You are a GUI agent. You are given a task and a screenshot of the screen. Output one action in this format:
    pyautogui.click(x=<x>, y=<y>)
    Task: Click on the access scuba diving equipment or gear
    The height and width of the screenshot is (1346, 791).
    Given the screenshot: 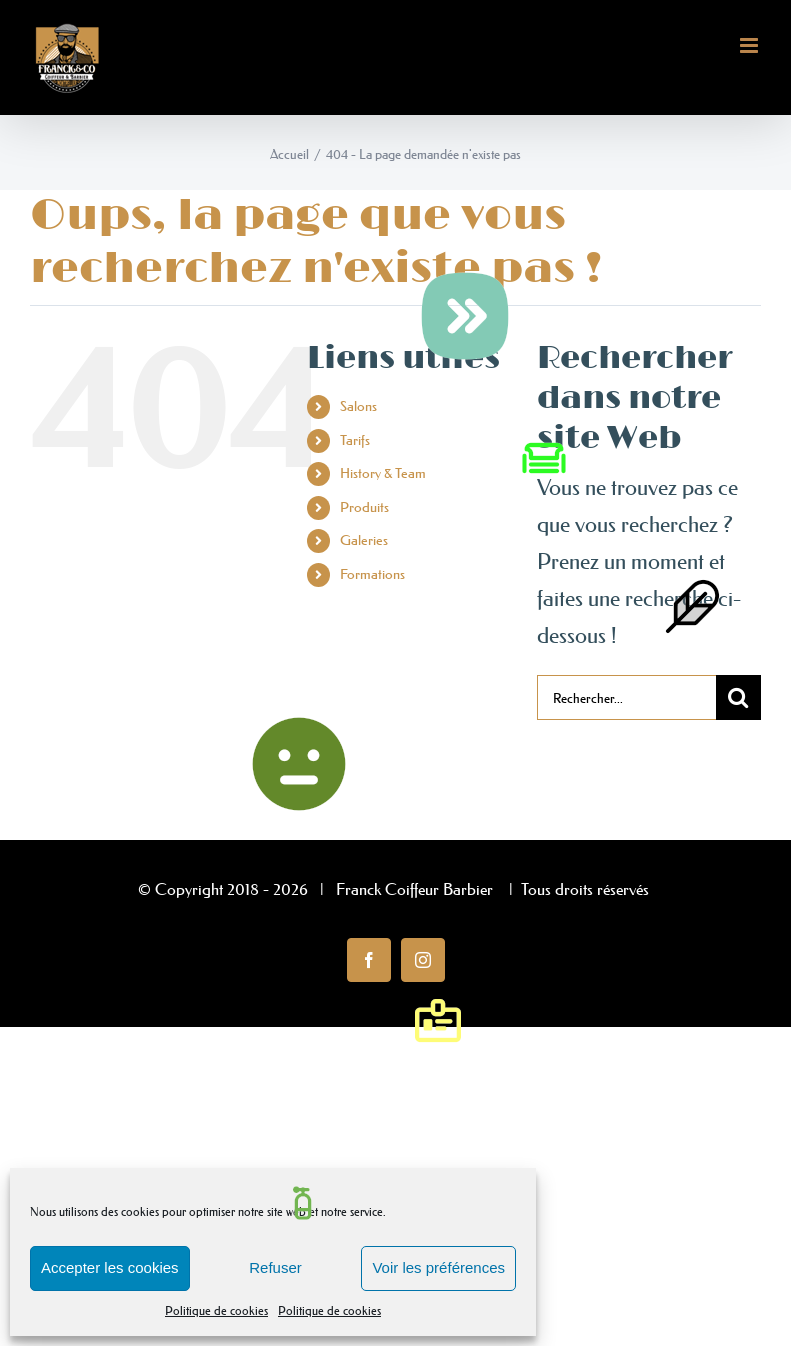 What is the action you would take?
    pyautogui.click(x=303, y=1203)
    